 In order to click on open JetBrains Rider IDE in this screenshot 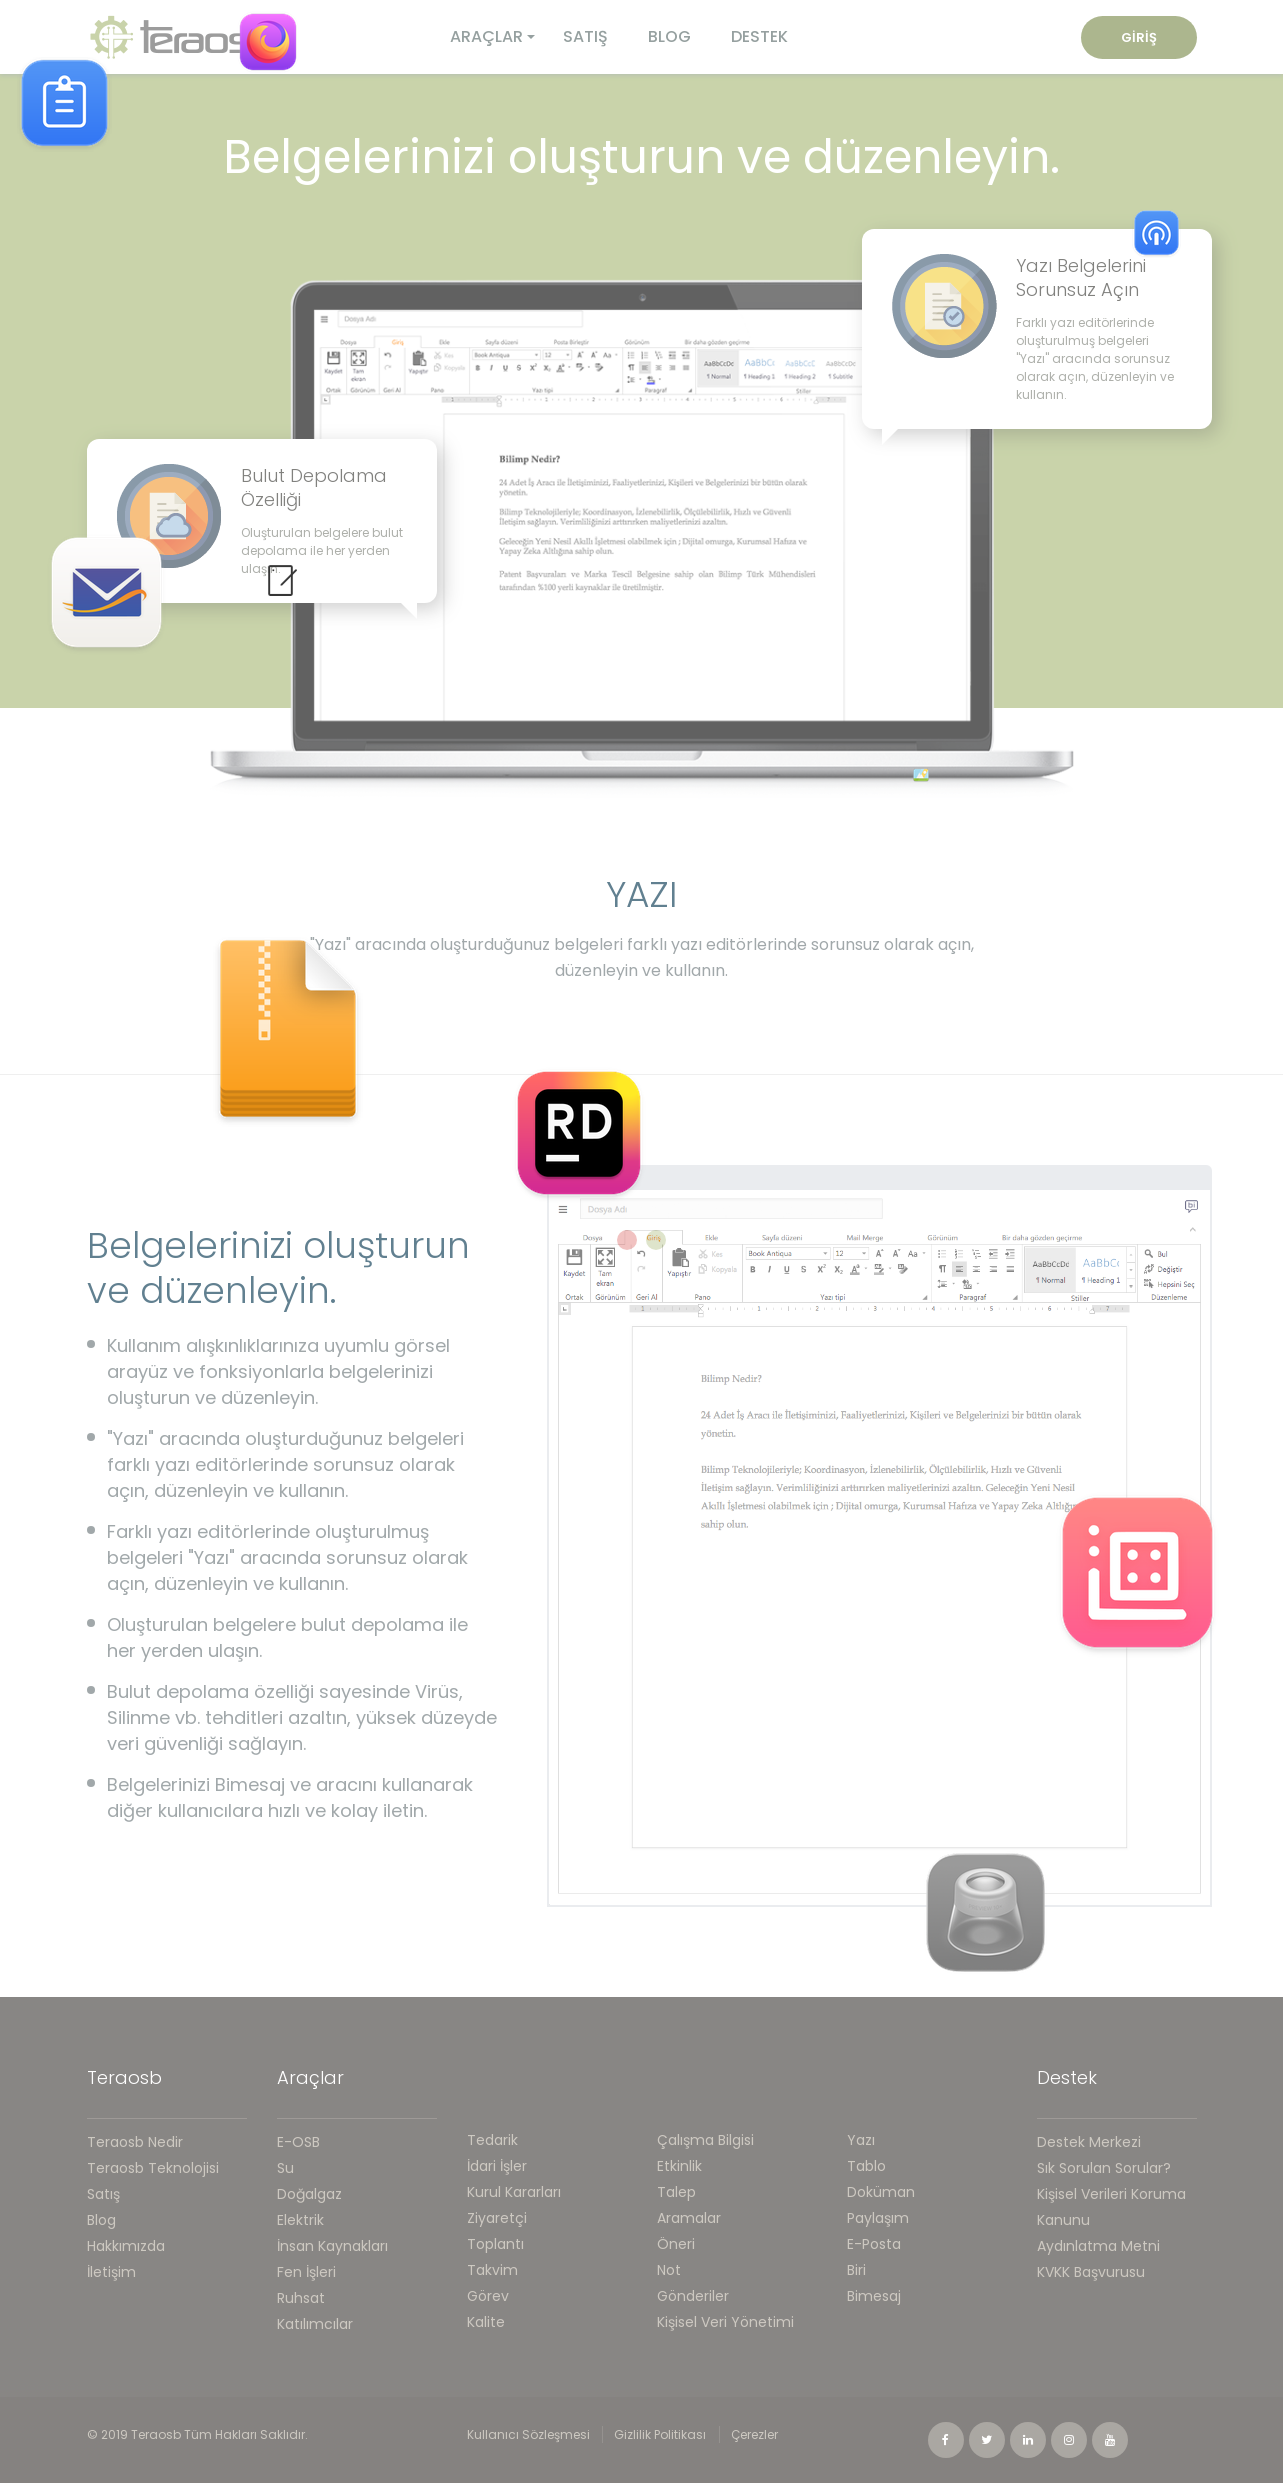, I will do `click(579, 1133)`.